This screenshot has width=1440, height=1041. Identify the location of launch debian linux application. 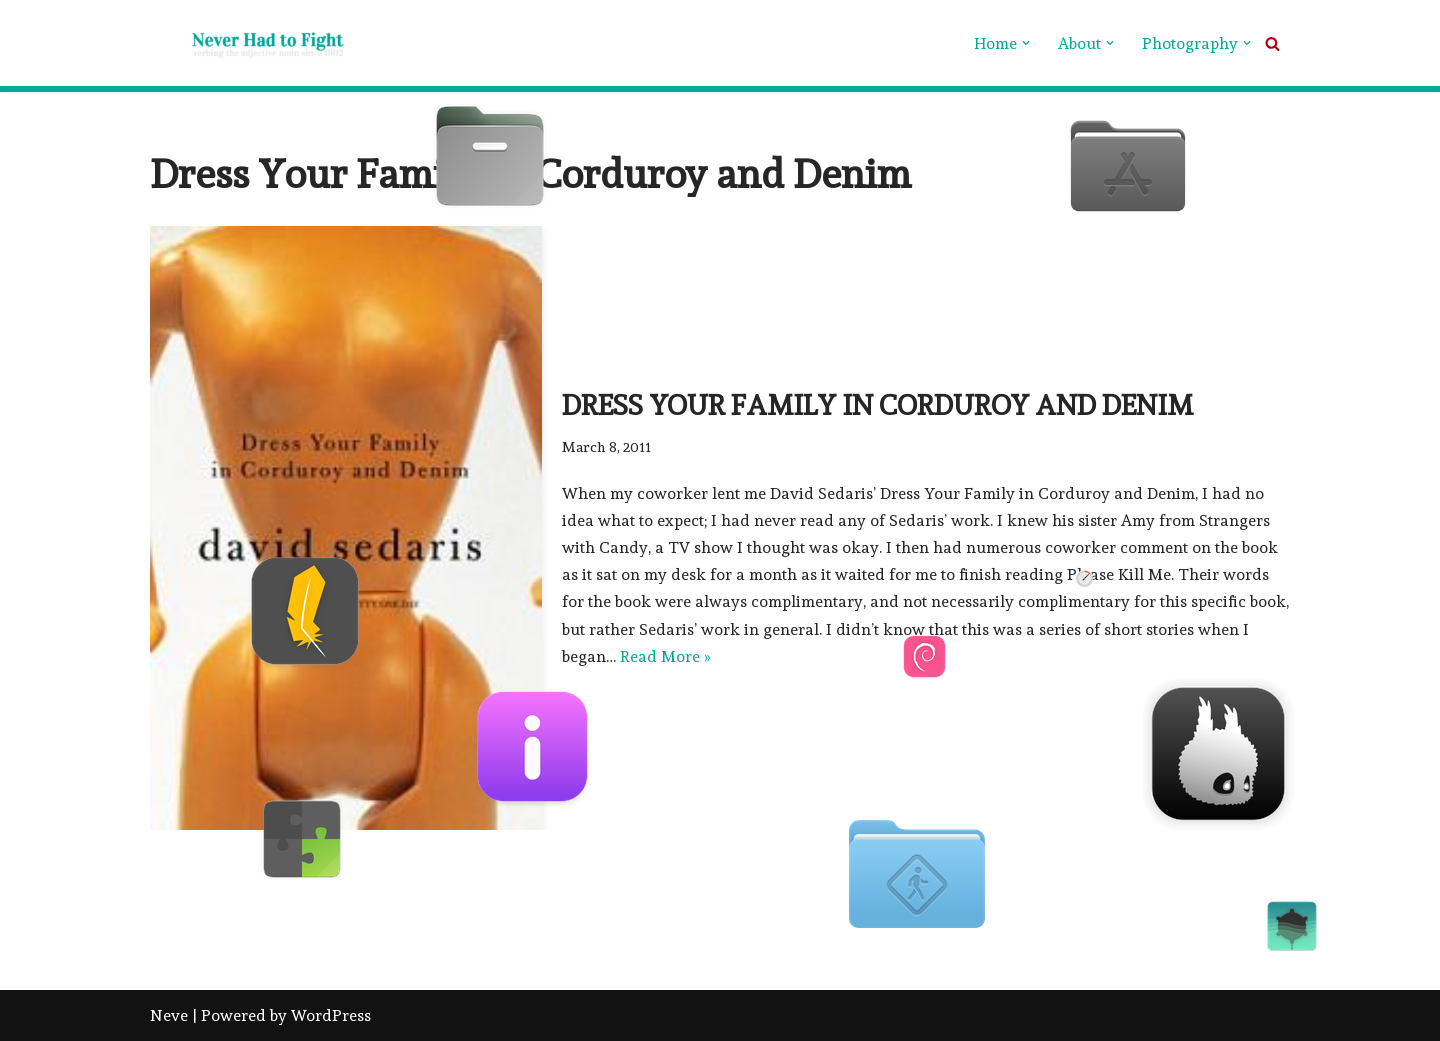
(924, 656).